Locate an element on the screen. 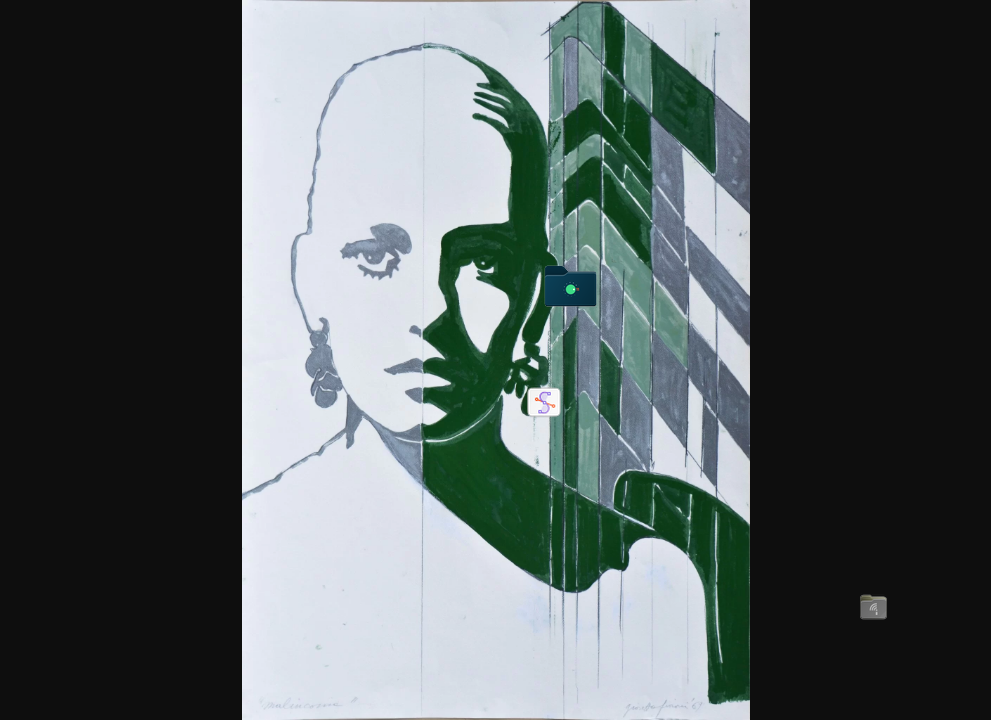 The width and height of the screenshot is (991, 720). folder synced with insync cloud service is located at coordinates (873, 606).